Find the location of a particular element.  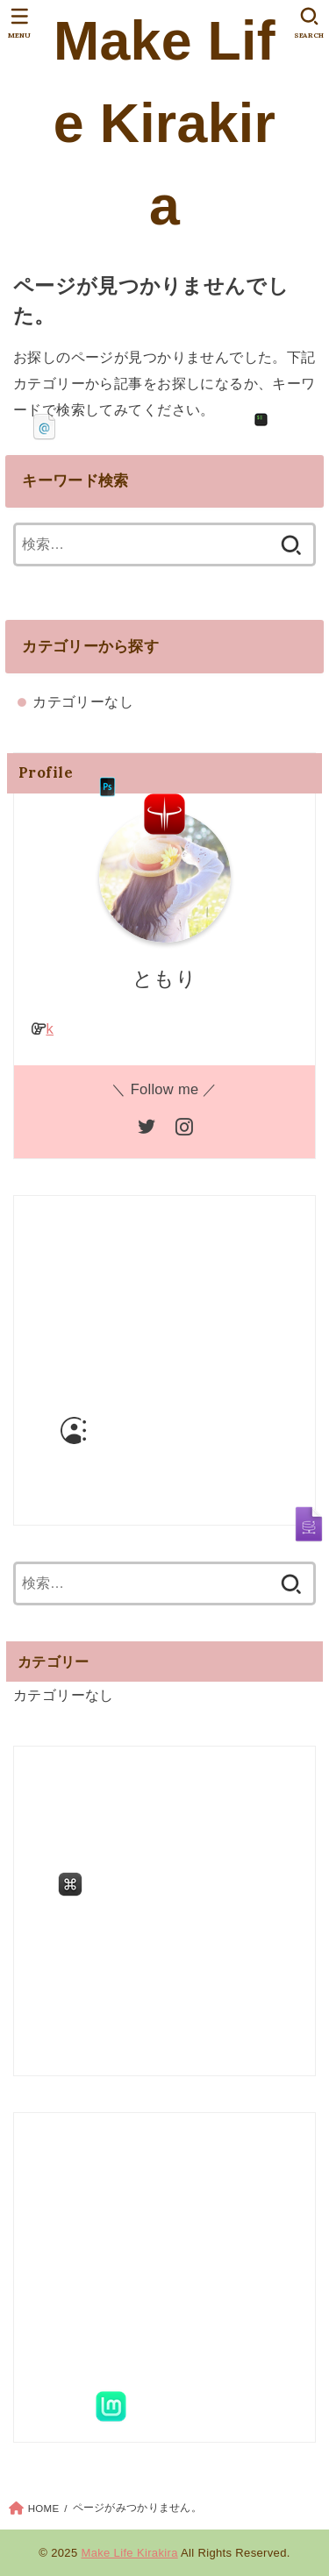

open keyboard settings and preferences is located at coordinates (70, 1884).